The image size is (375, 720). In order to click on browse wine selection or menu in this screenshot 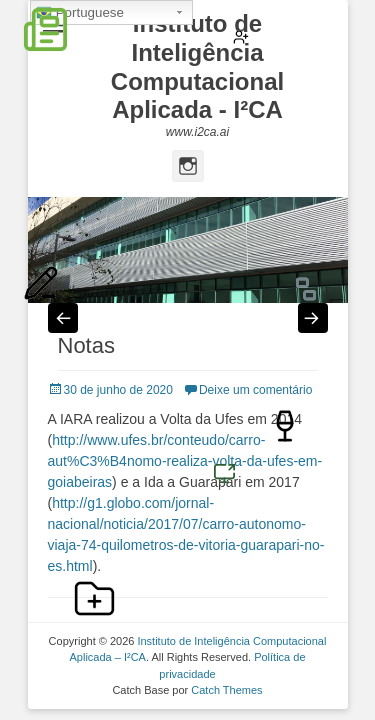, I will do `click(285, 426)`.